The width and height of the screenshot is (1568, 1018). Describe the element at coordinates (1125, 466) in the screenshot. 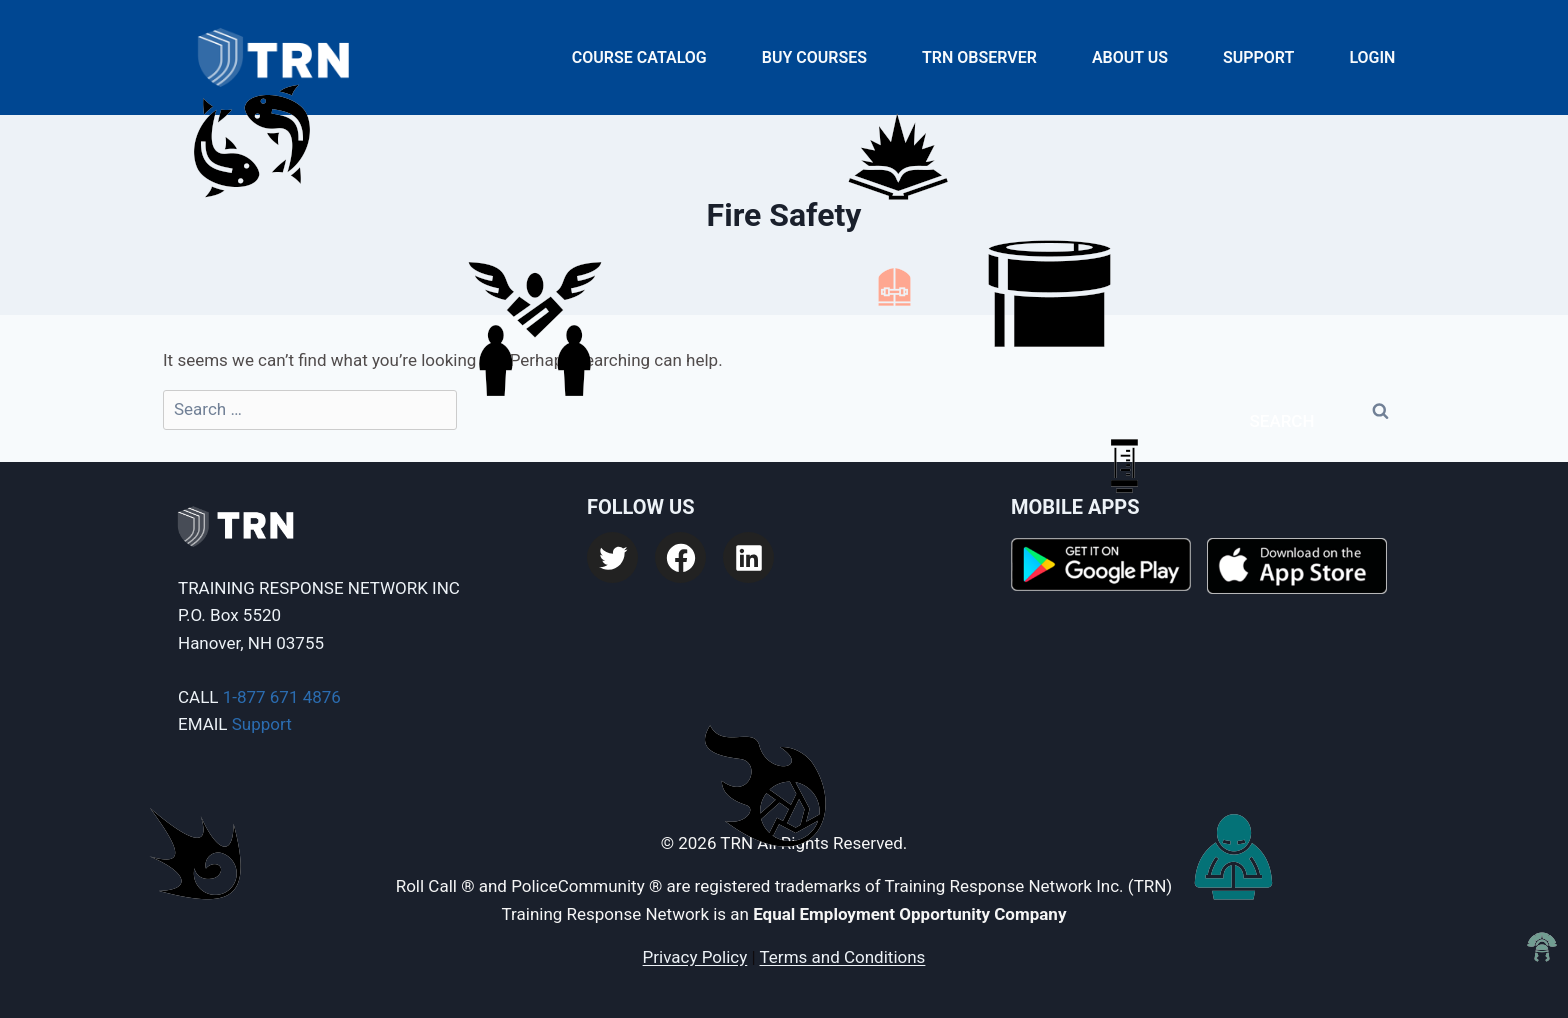

I see `view temperature or measurement settings` at that location.